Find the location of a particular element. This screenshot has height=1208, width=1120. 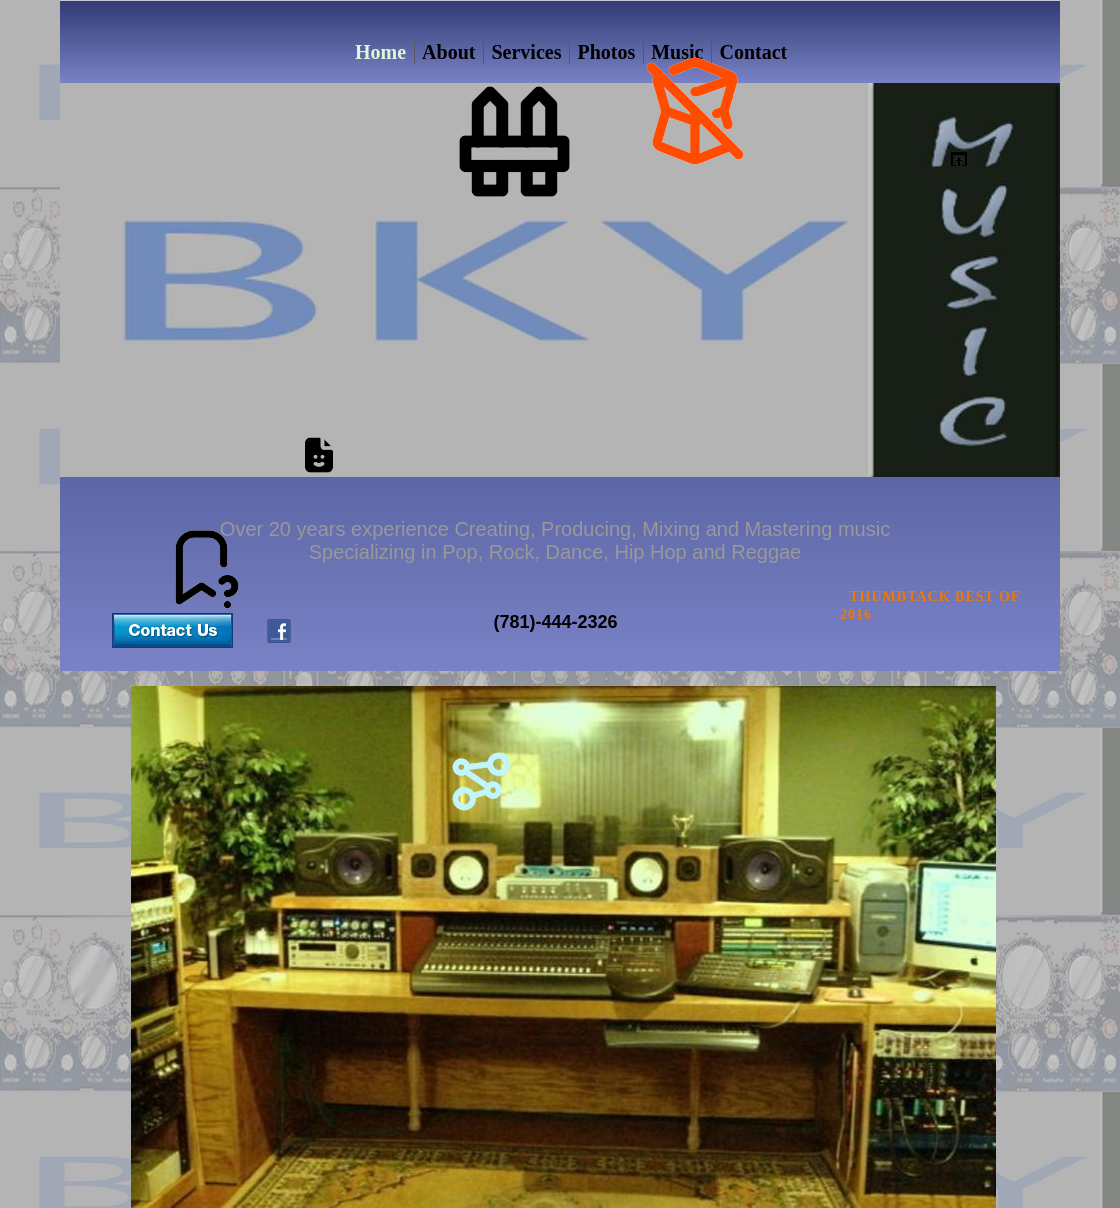

disable 3D object rendering is located at coordinates (695, 111).